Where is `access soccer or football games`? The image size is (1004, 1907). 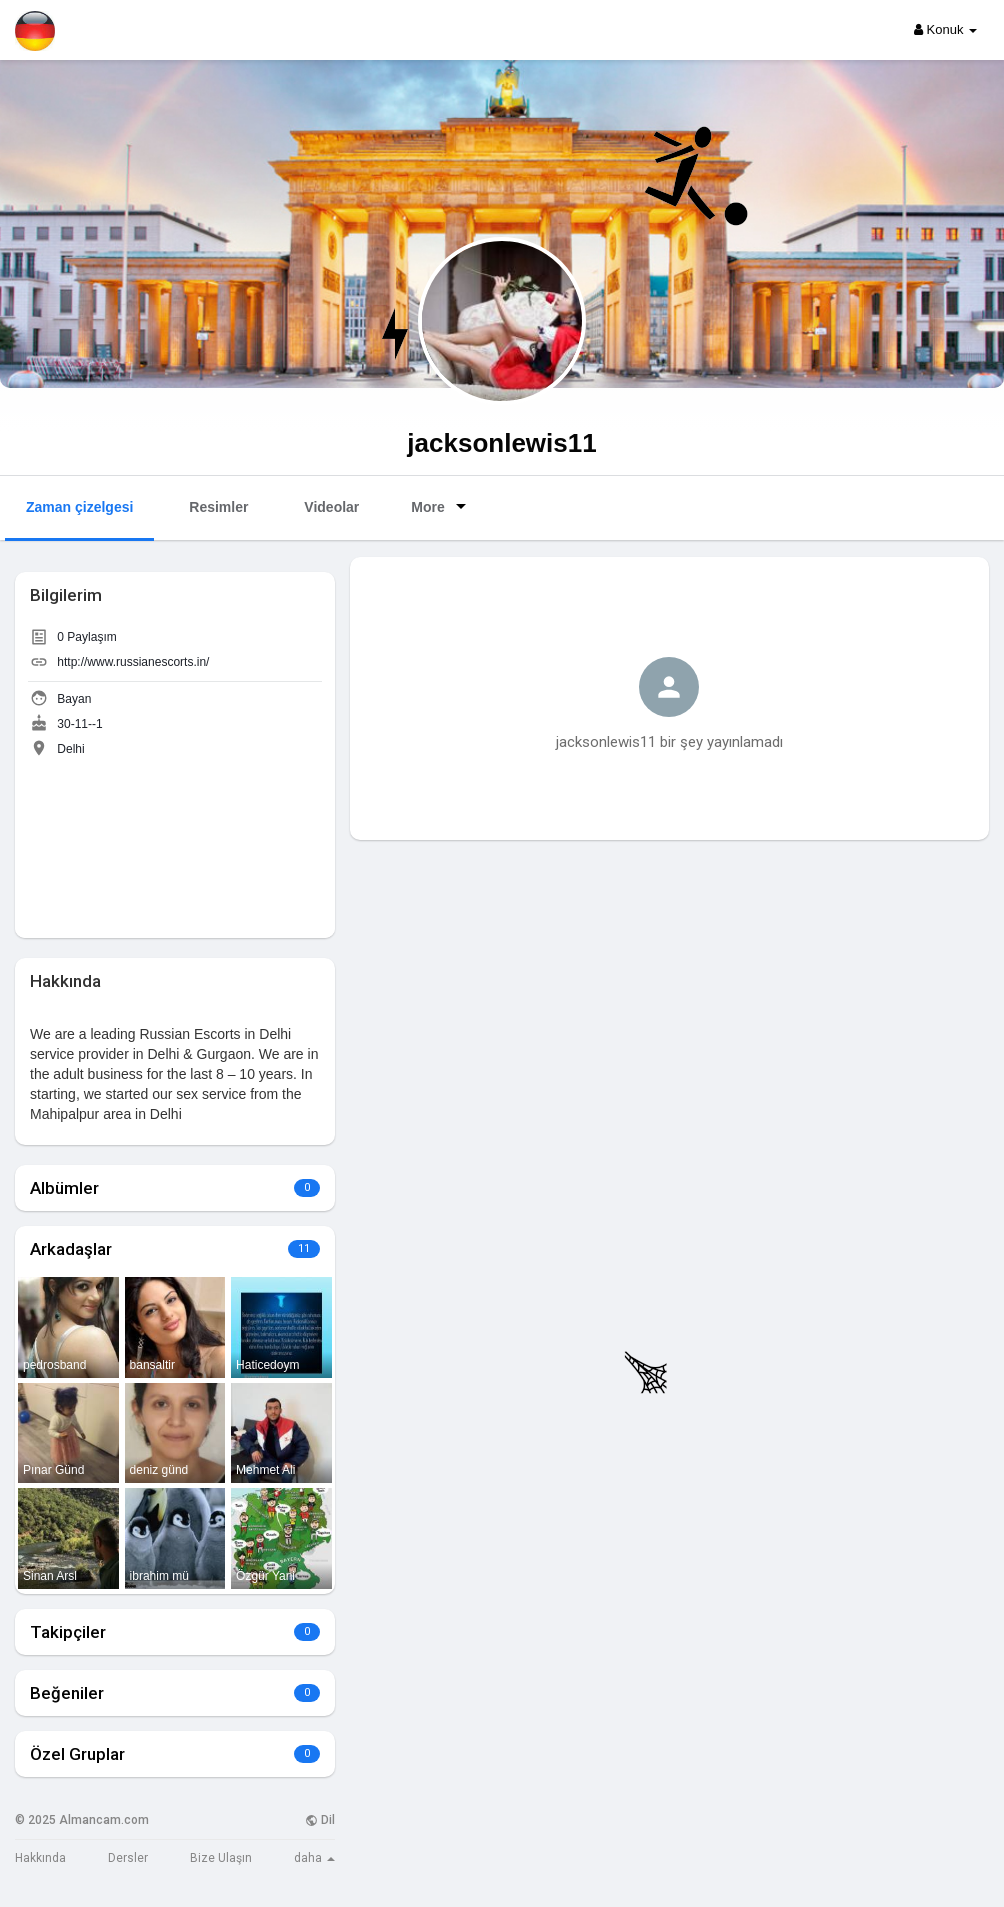
access soccer or football games is located at coordinates (696, 176).